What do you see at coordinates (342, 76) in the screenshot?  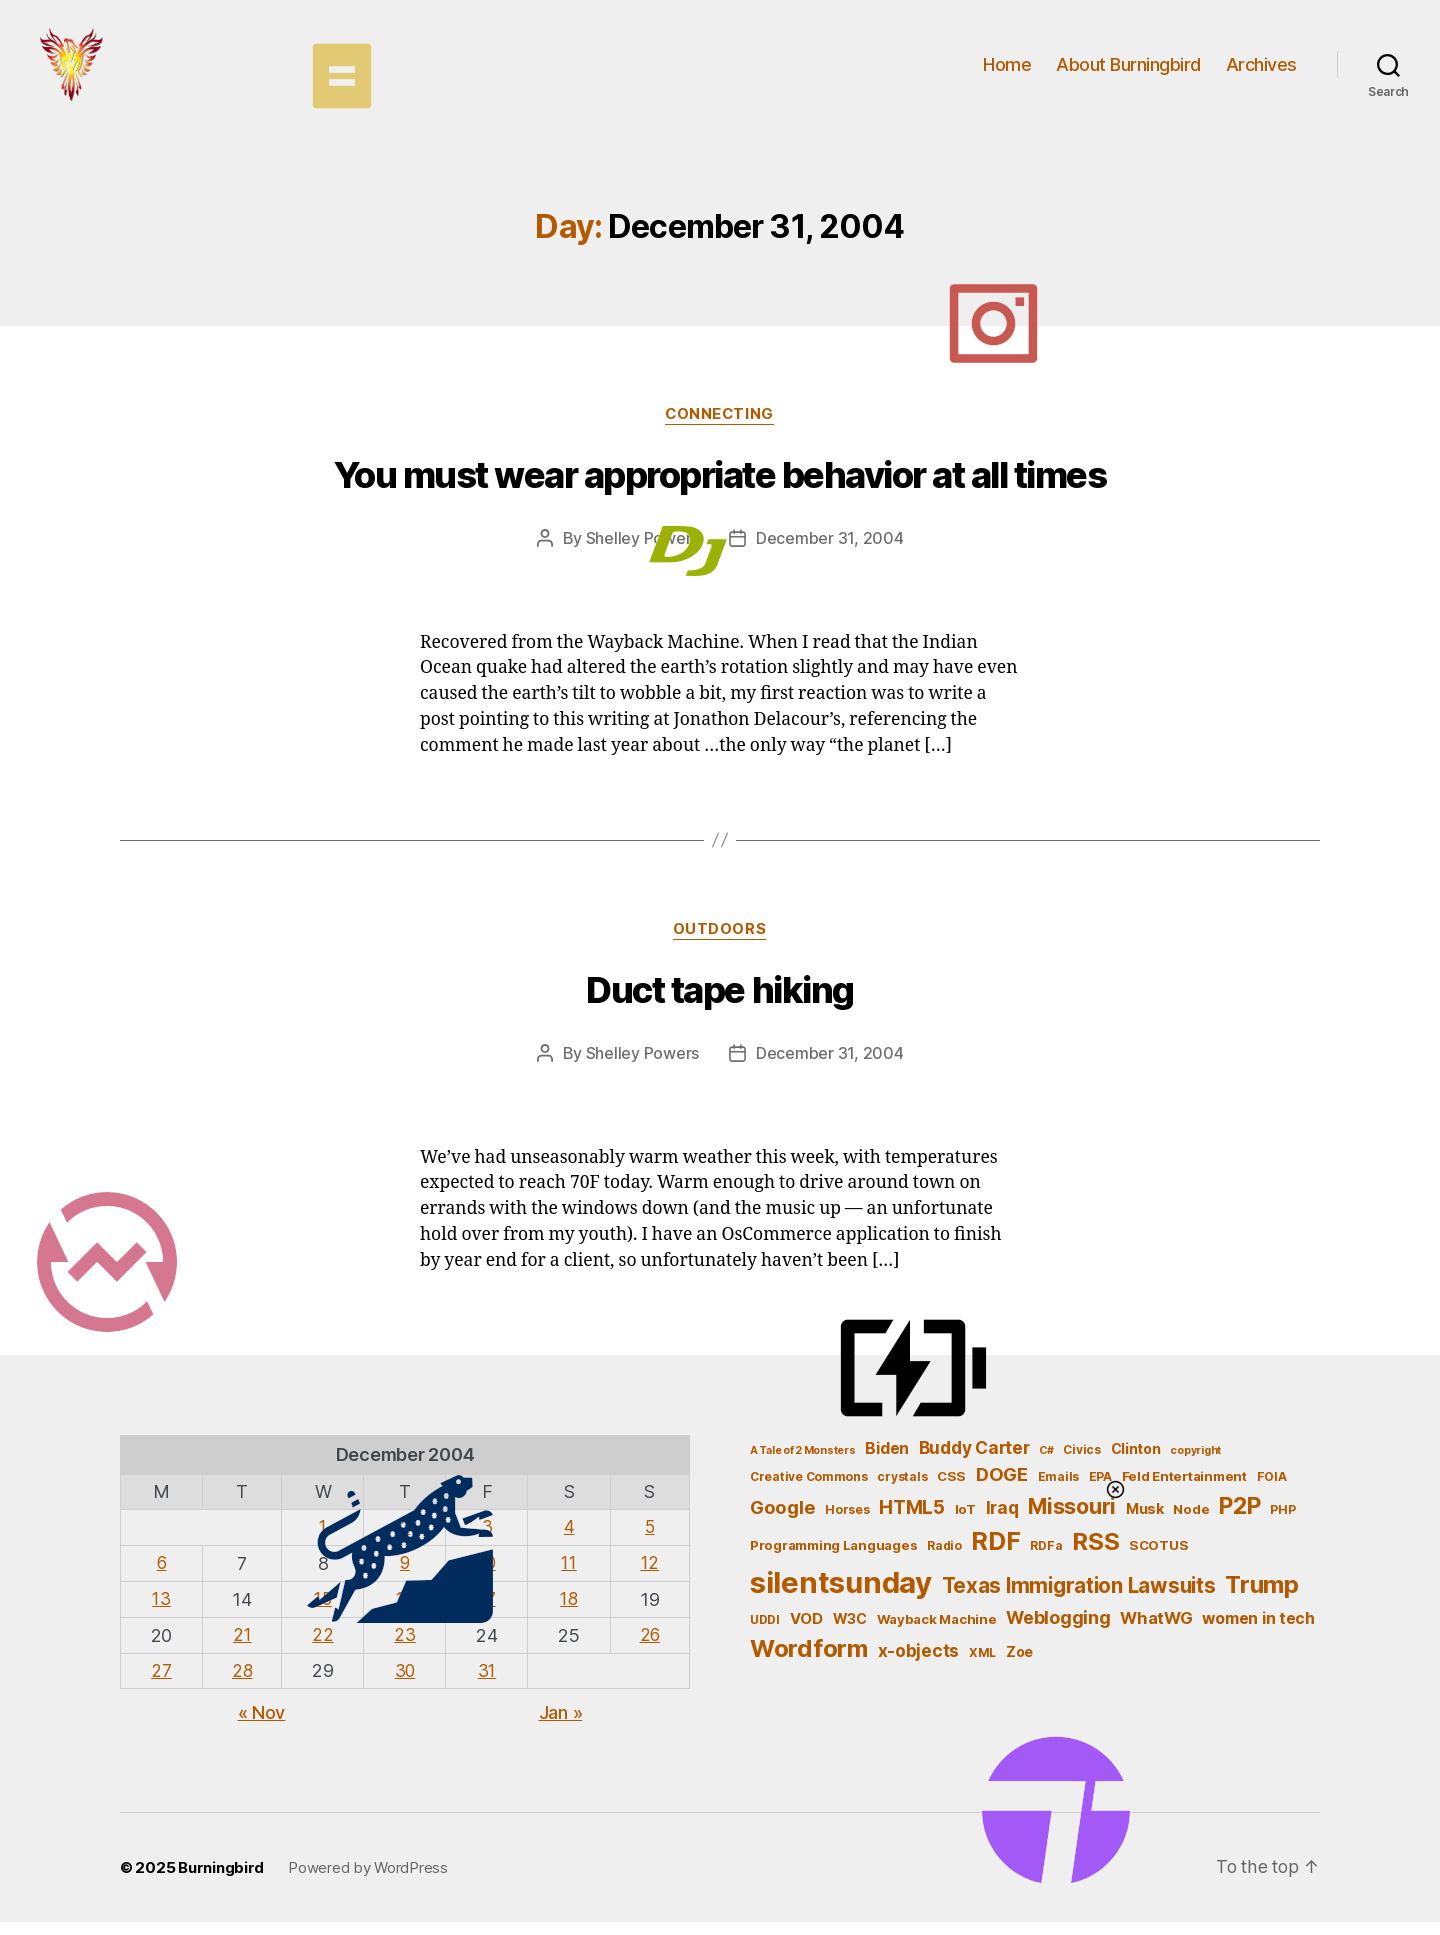 I see `view invoice or billing details` at bounding box center [342, 76].